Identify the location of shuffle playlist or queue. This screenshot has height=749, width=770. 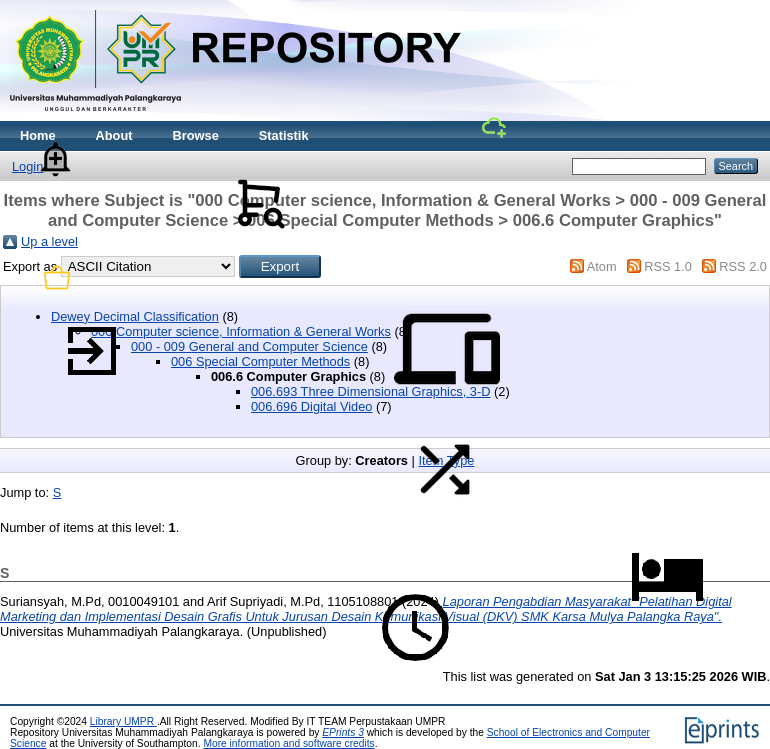
(444, 469).